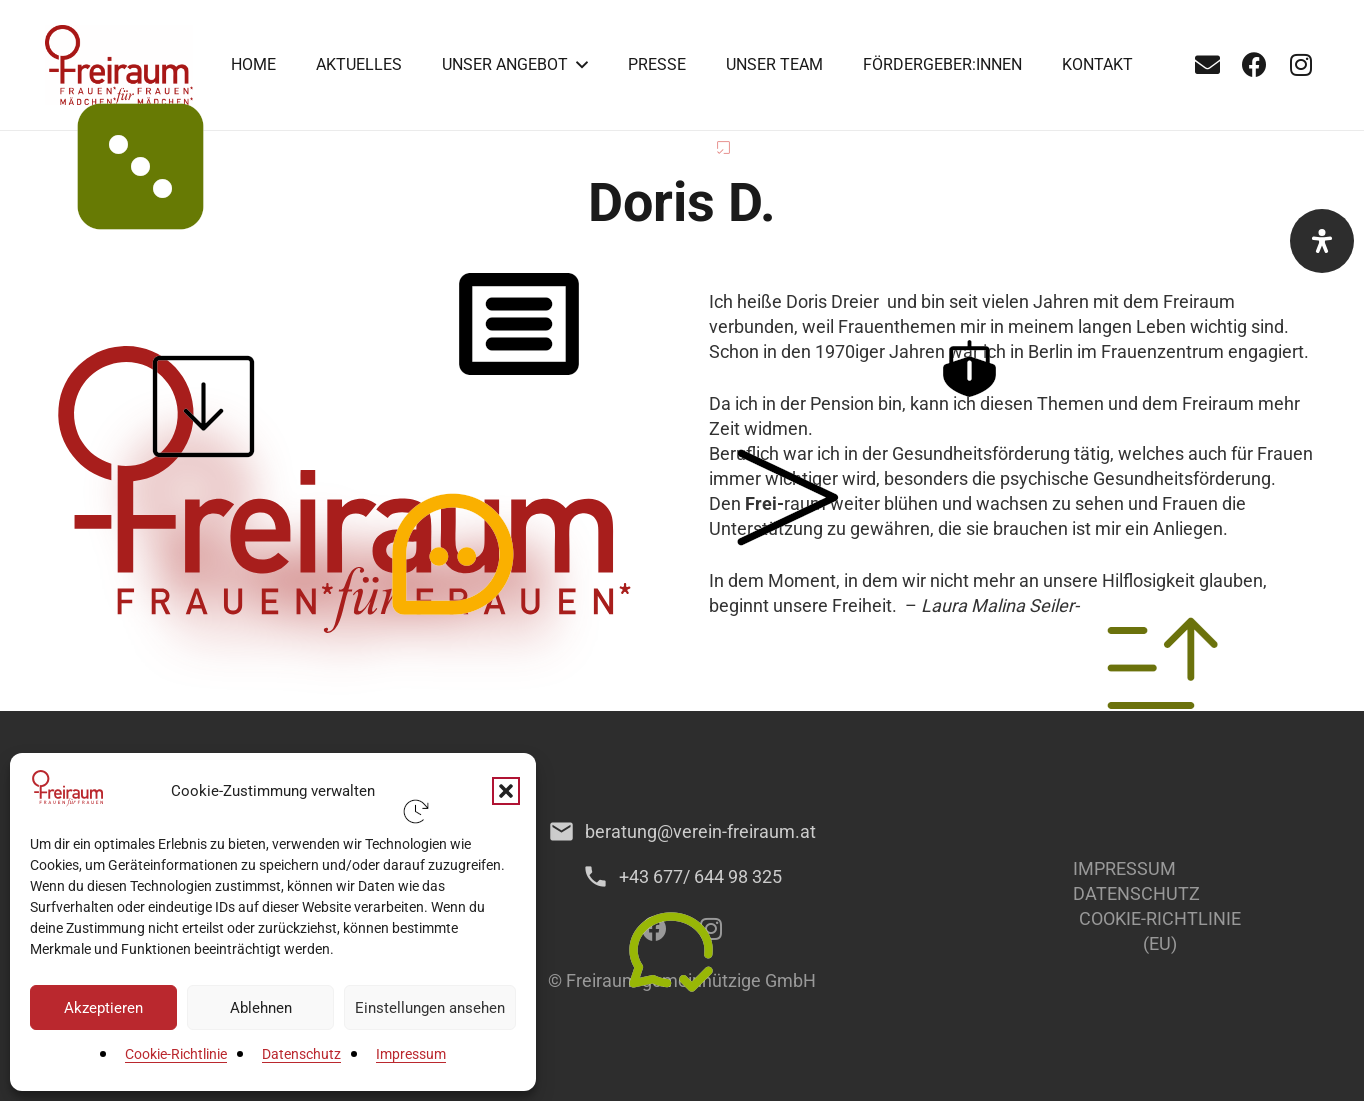  Describe the element at coordinates (780, 497) in the screenshot. I see `navigate to the next item or page` at that location.